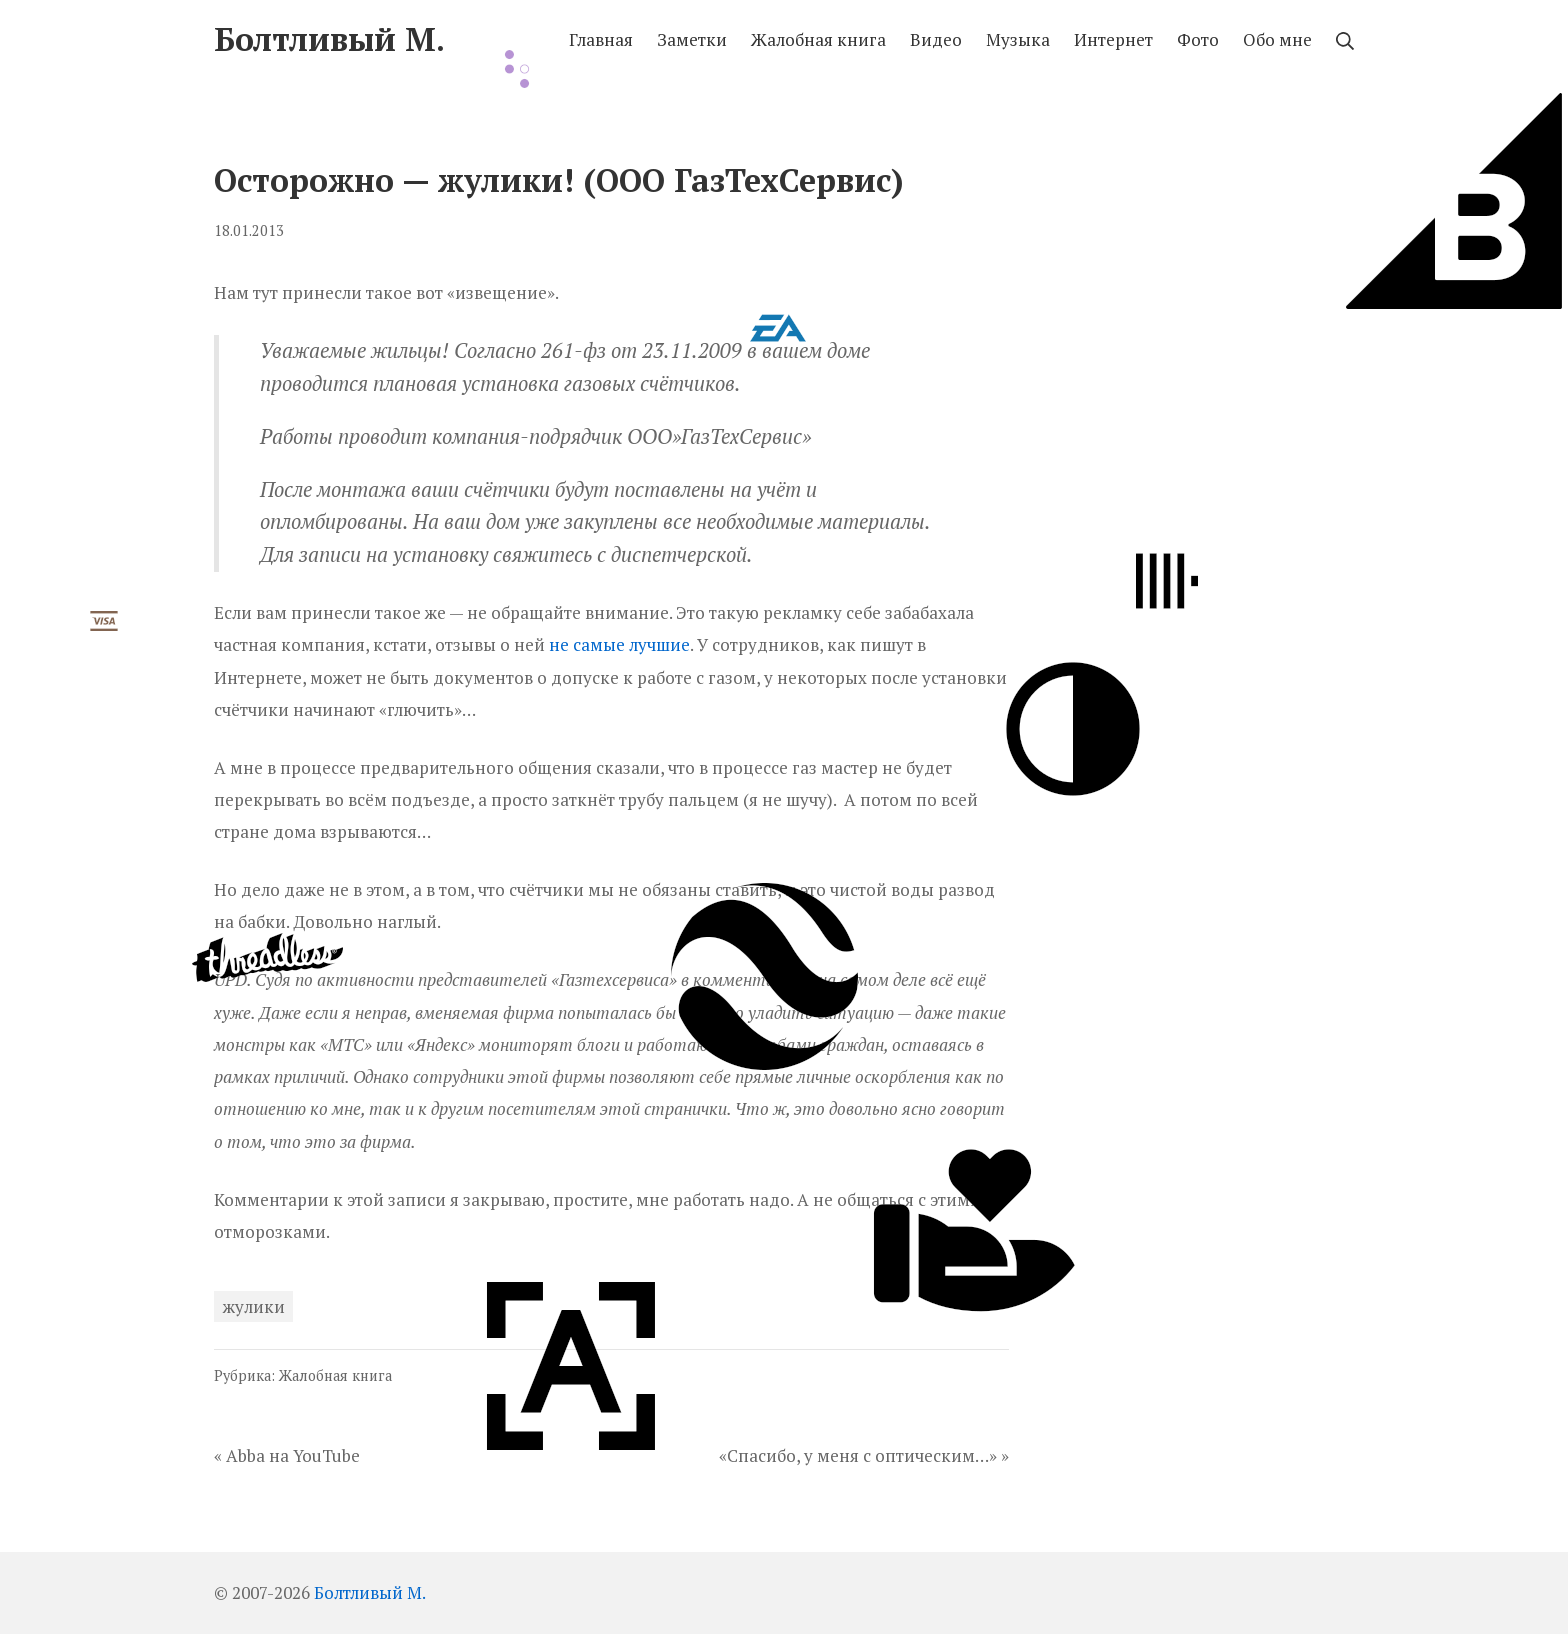 The image size is (1568, 1634). What do you see at coordinates (267, 957) in the screenshot?
I see `visit the Threadless website or app` at bounding box center [267, 957].